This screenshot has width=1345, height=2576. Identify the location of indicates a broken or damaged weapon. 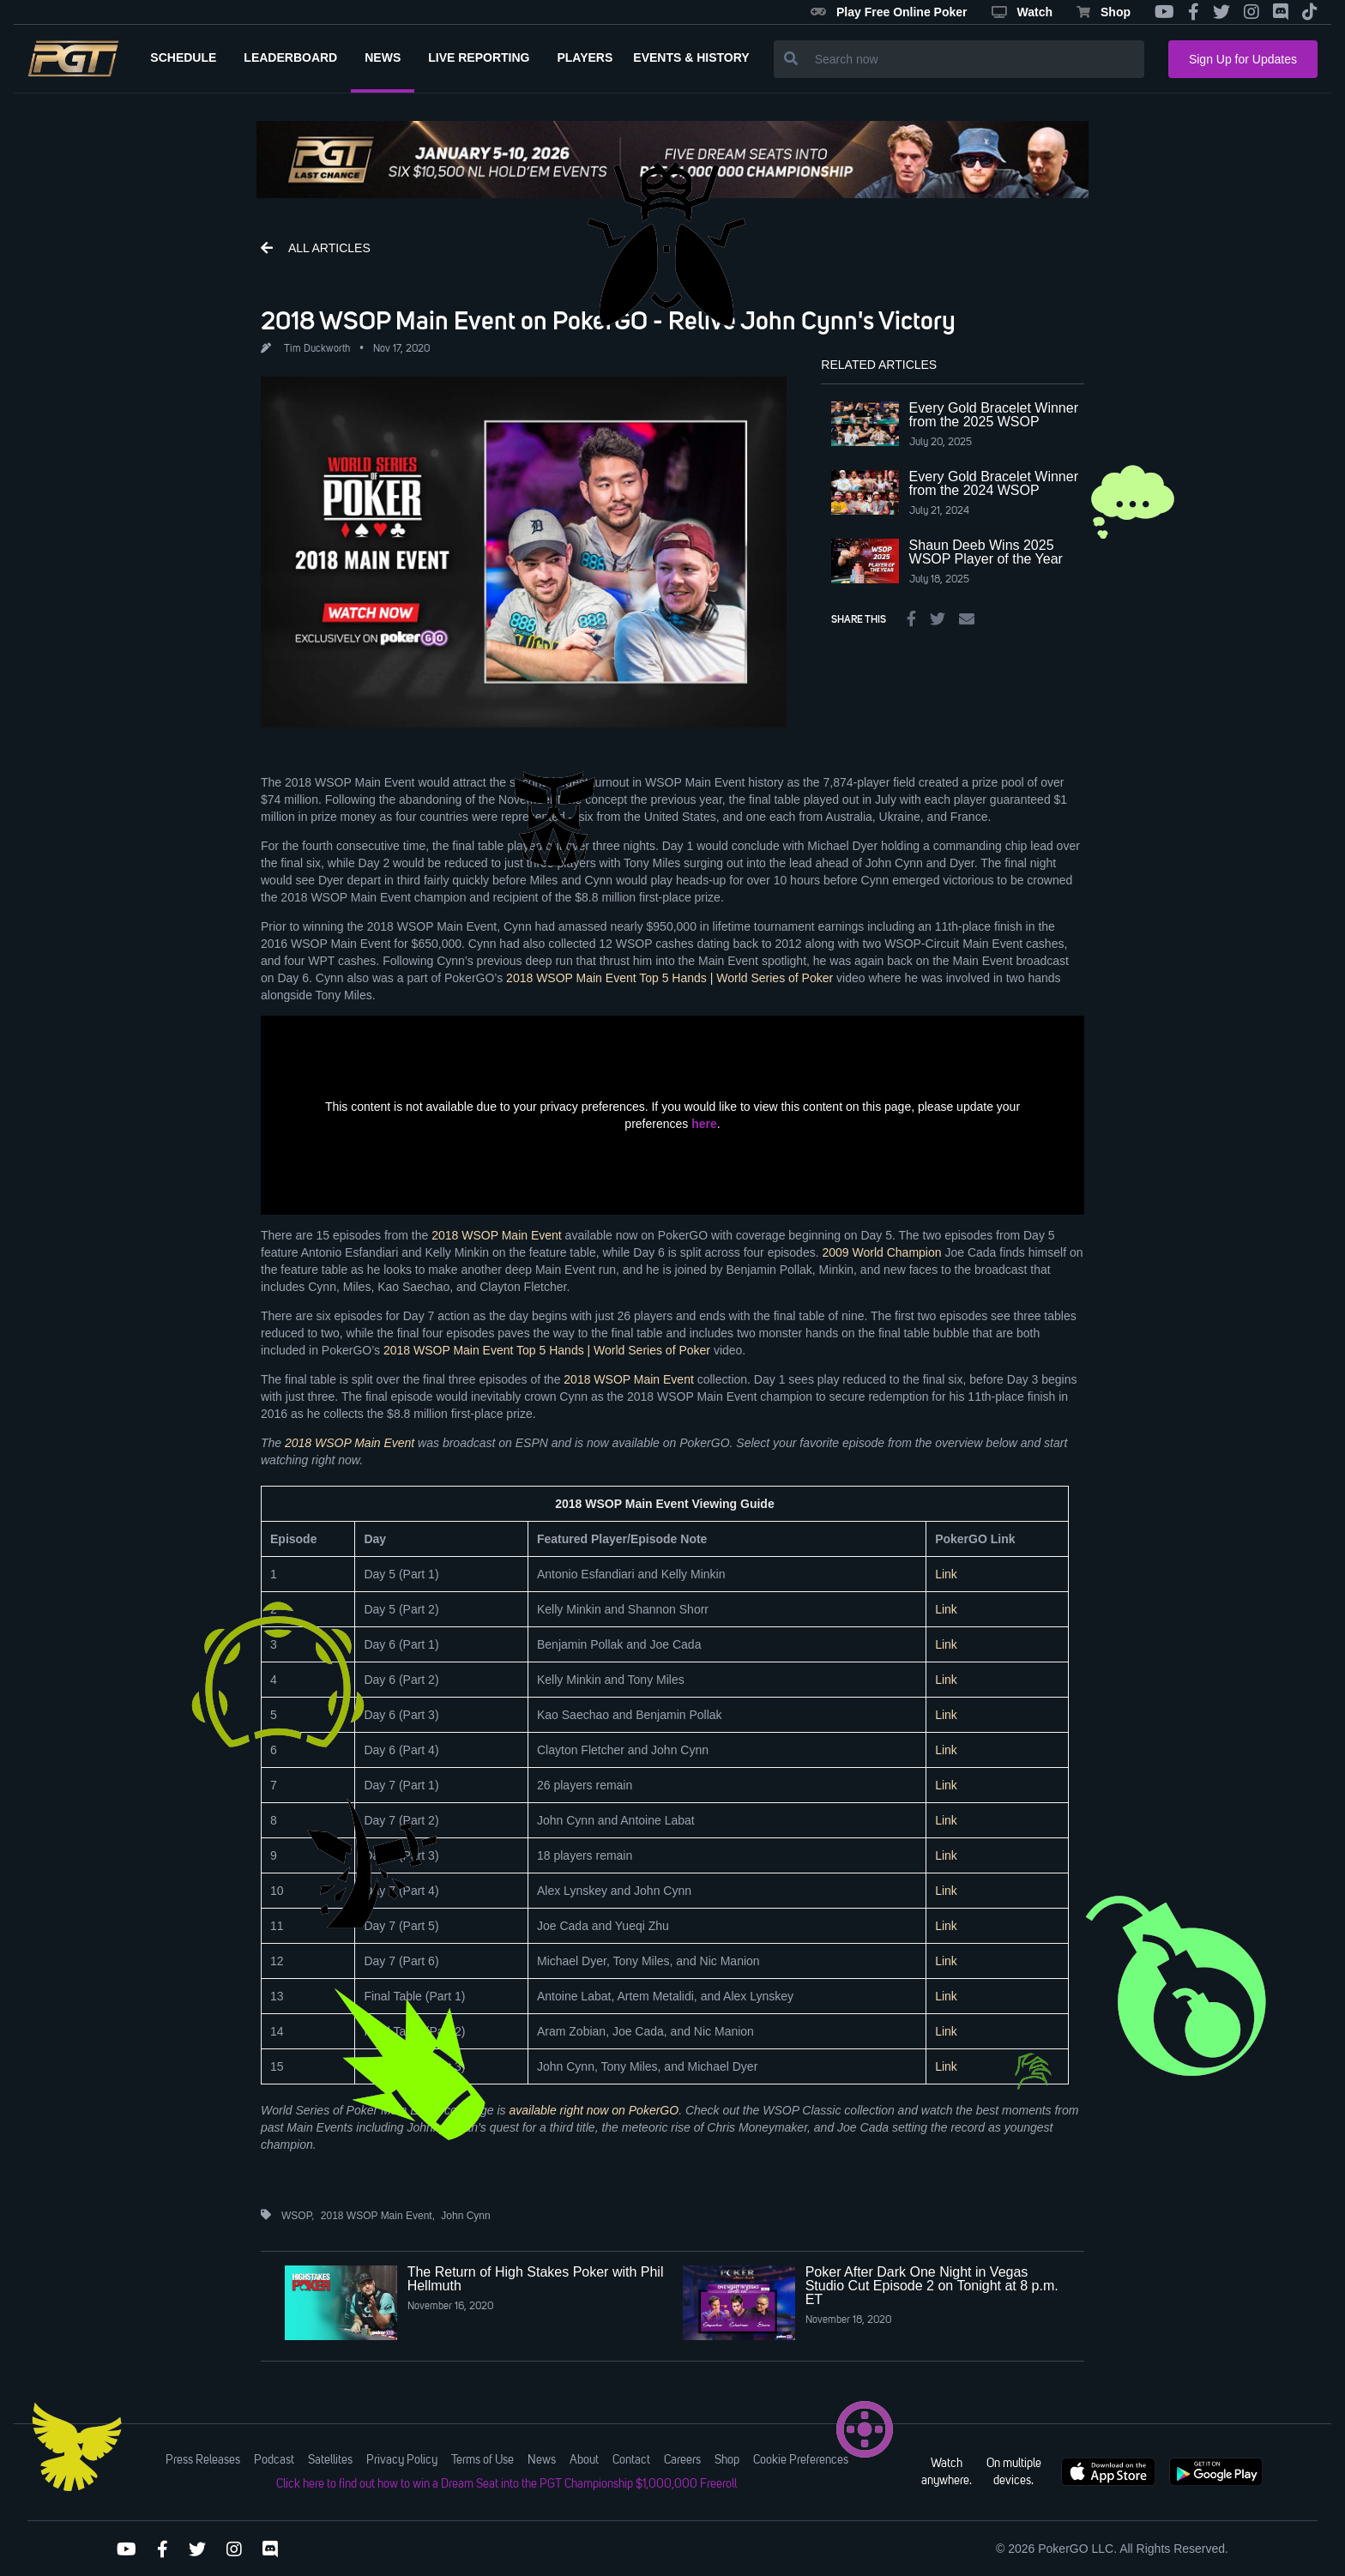
(372, 1863).